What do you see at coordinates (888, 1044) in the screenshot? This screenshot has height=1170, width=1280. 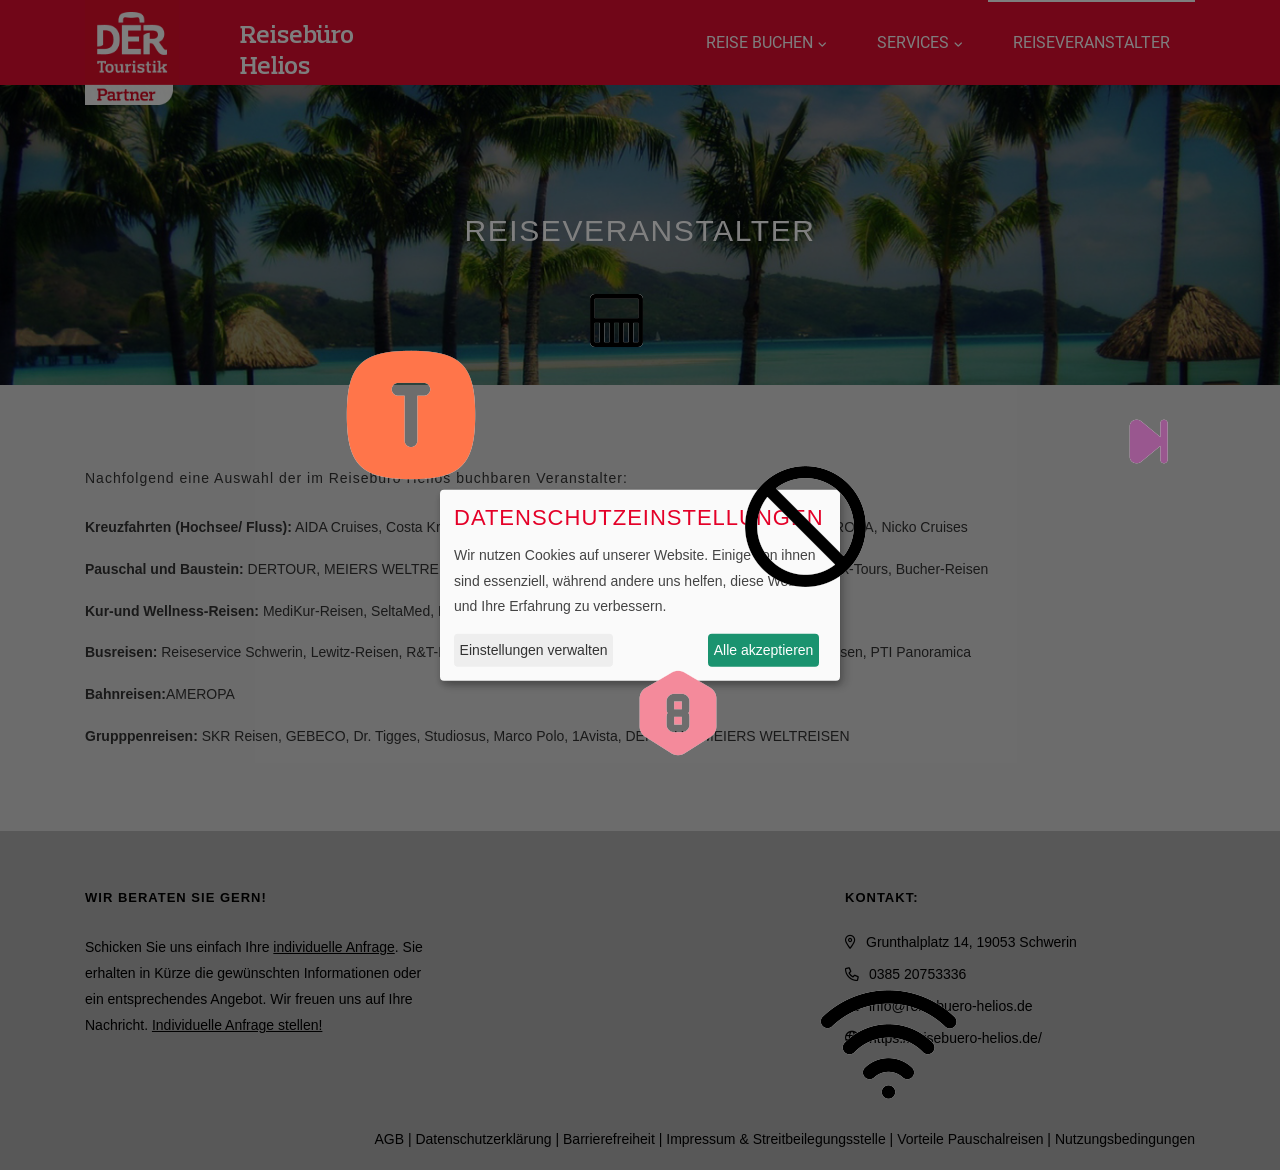 I see `indicates active wifi connection` at bounding box center [888, 1044].